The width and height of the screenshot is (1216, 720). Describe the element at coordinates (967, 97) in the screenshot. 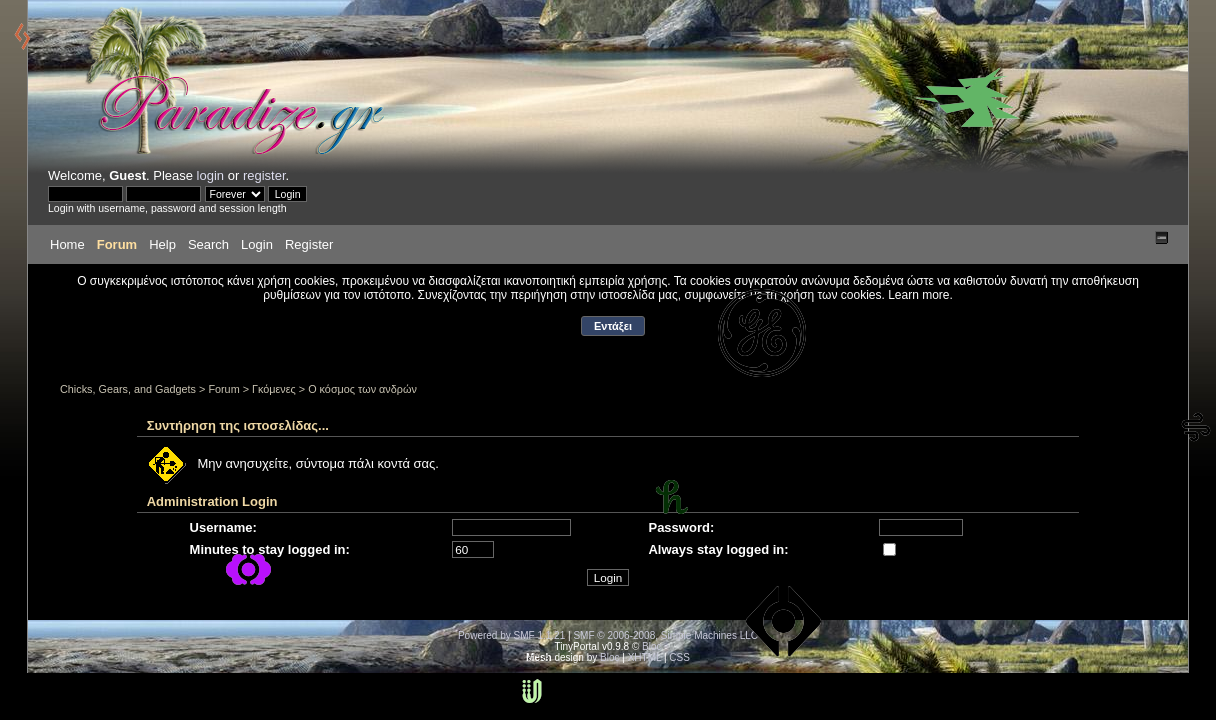

I see `wails framework logo` at that location.